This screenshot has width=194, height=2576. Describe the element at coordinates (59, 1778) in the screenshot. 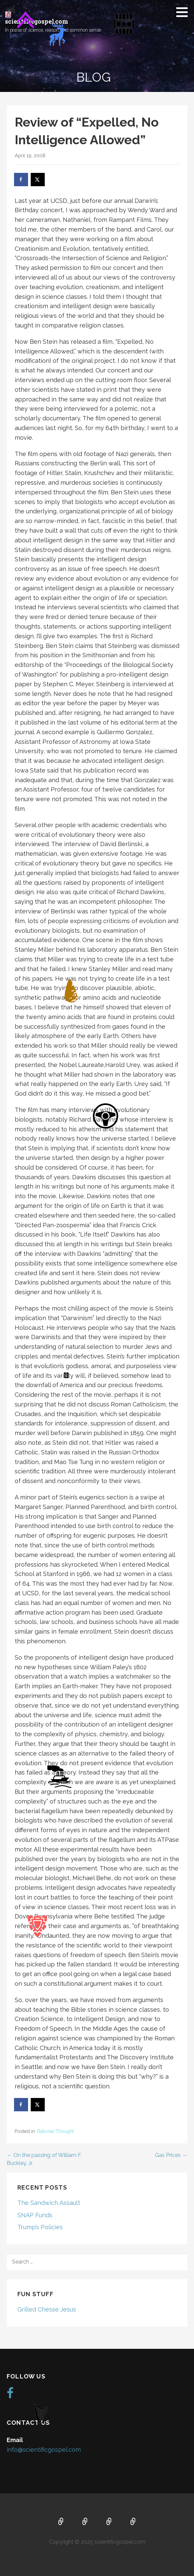

I see `select dreadnought or battleship unit` at that location.